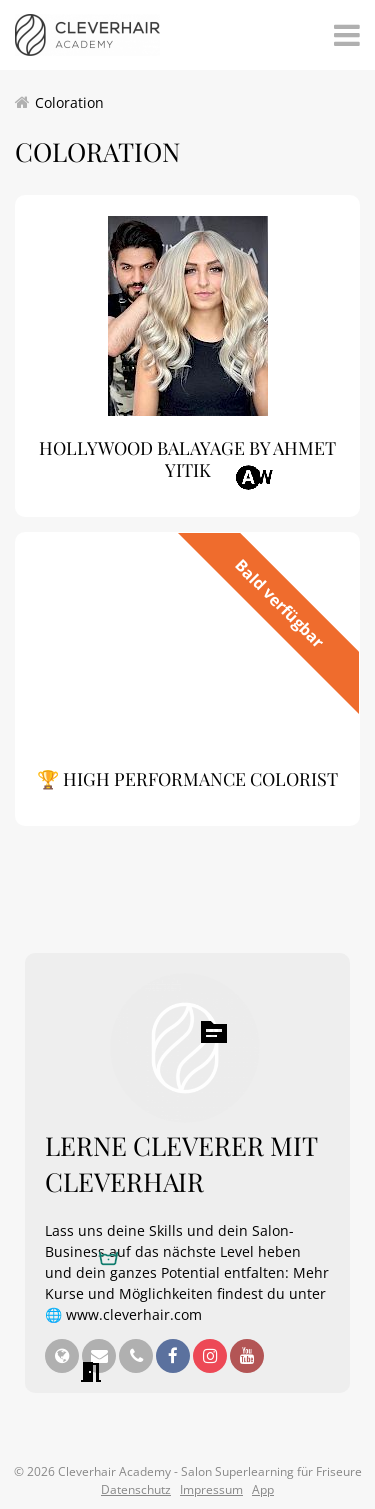 The image size is (375, 1509). Describe the element at coordinates (108, 1258) in the screenshot. I see `indicates cold wash setting for laundry` at that location.